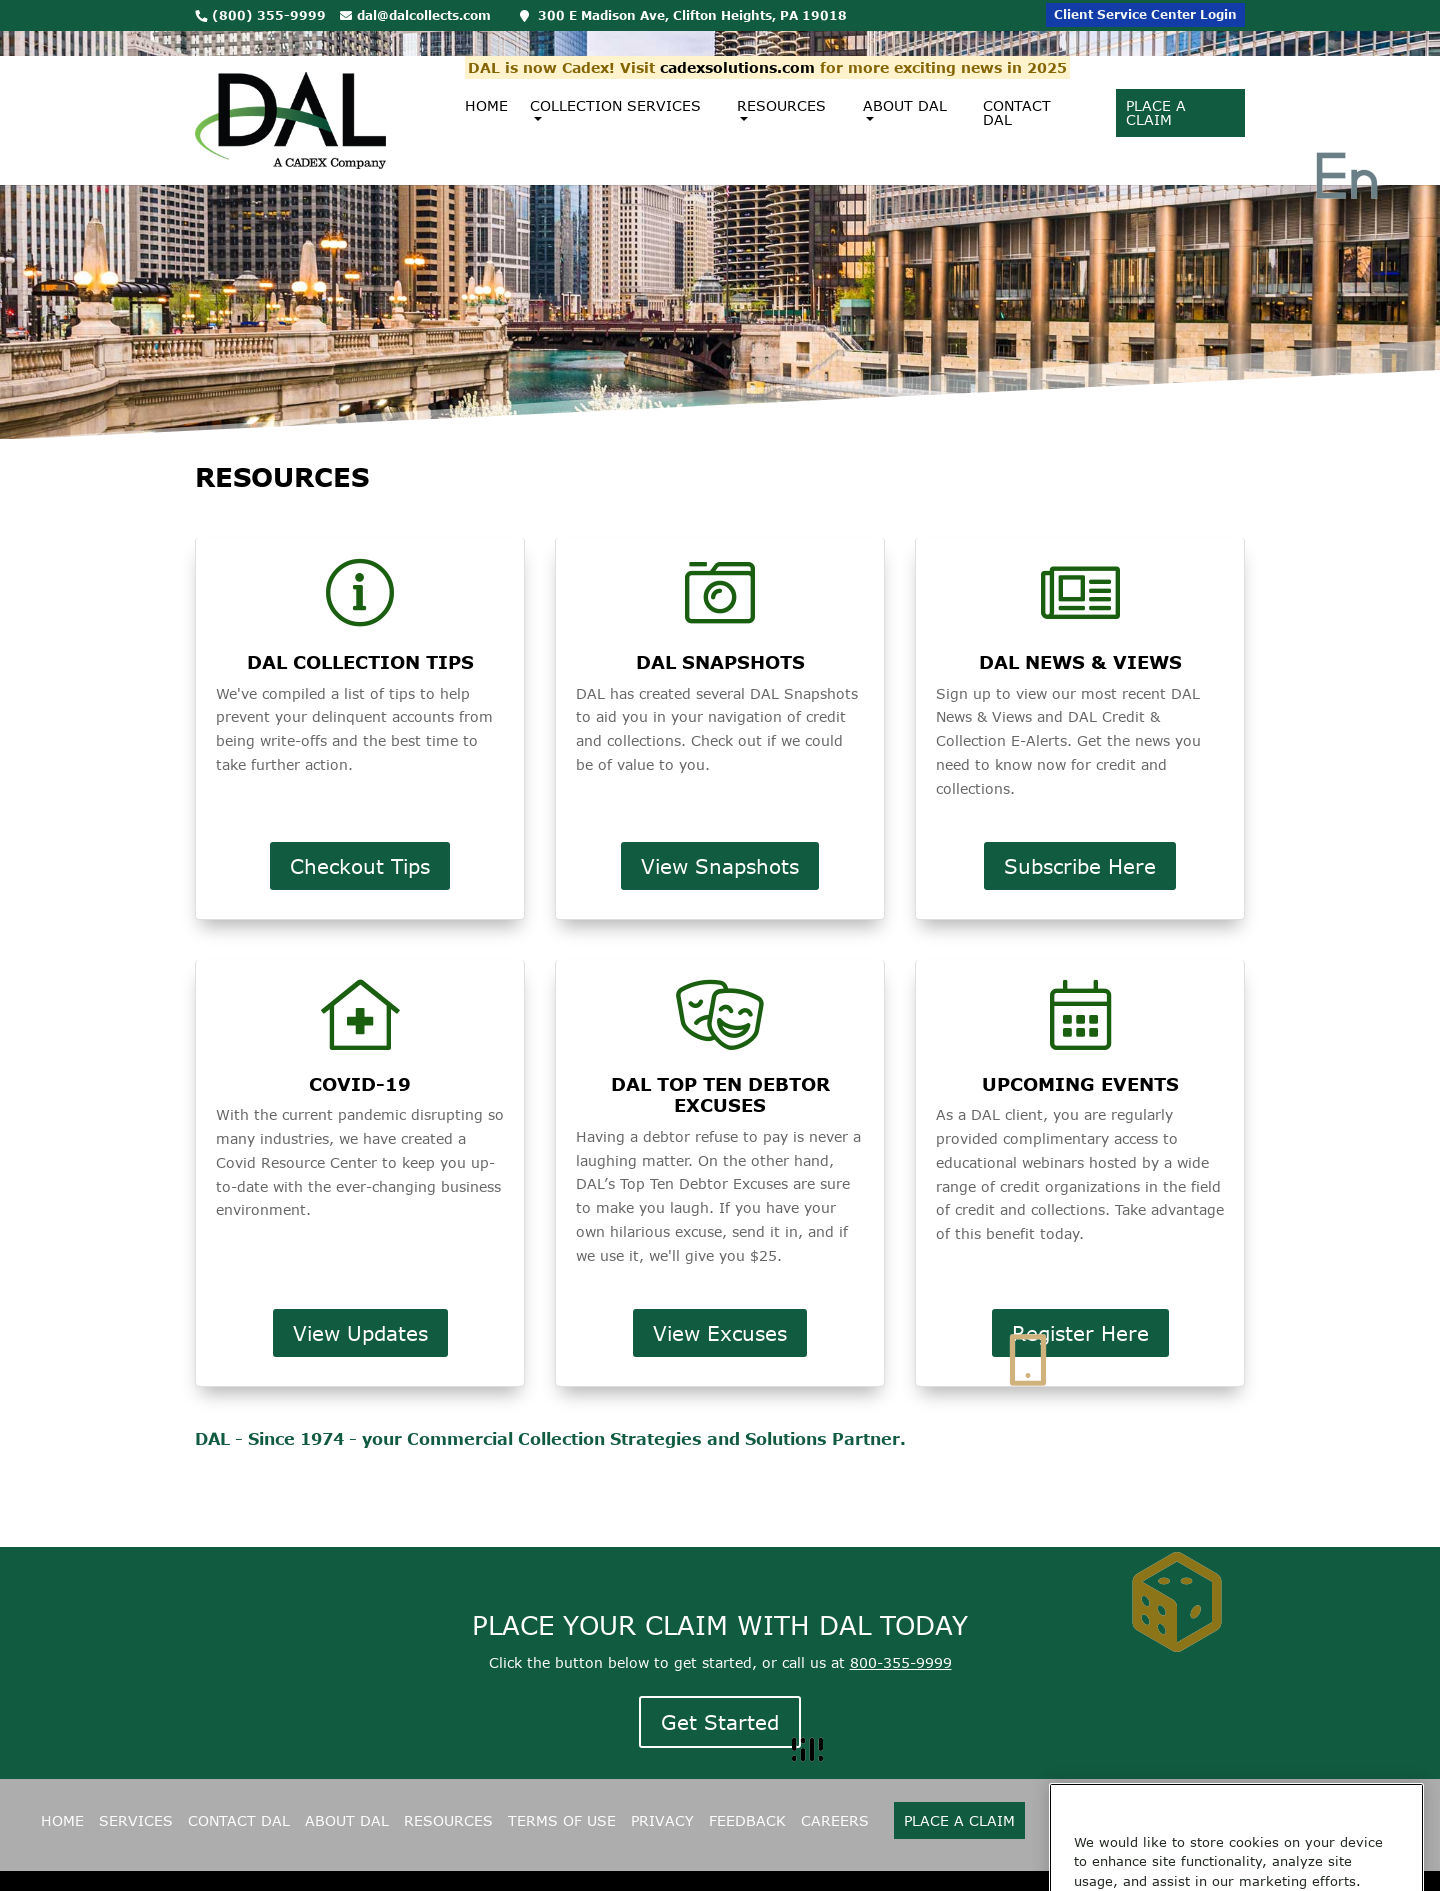 This screenshot has height=1891, width=1440. Describe the element at coordinates (1345, 175) in the screenshot. I see `switch to english language input` at that location.